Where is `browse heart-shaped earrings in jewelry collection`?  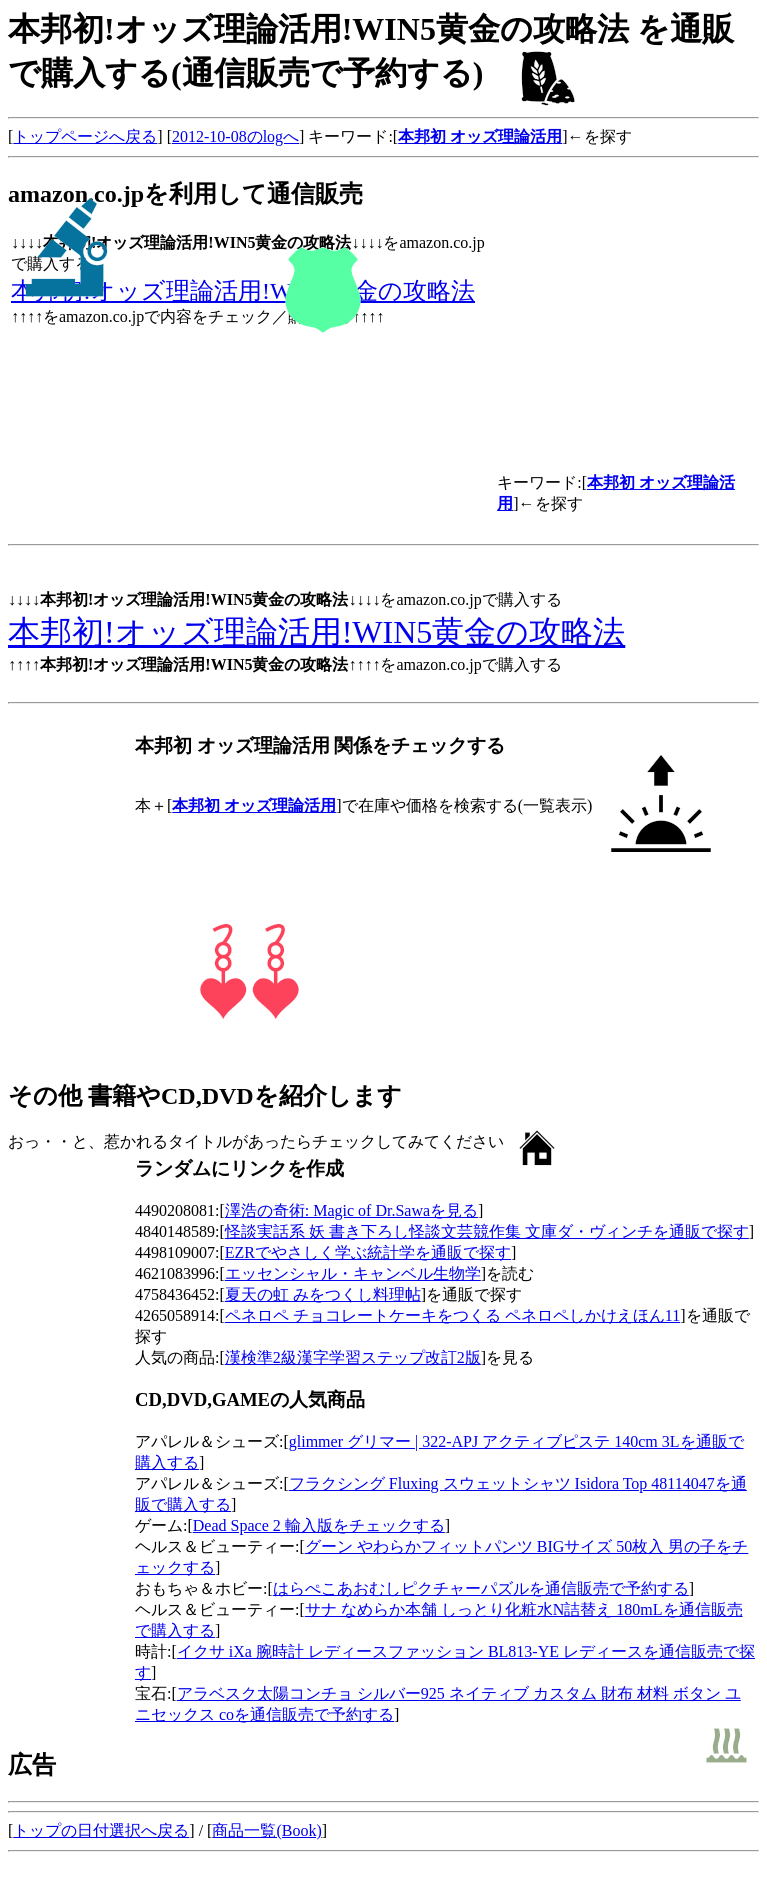
browse heart-shaped earrings in jewelry collection is located at coordinates (249, 971).